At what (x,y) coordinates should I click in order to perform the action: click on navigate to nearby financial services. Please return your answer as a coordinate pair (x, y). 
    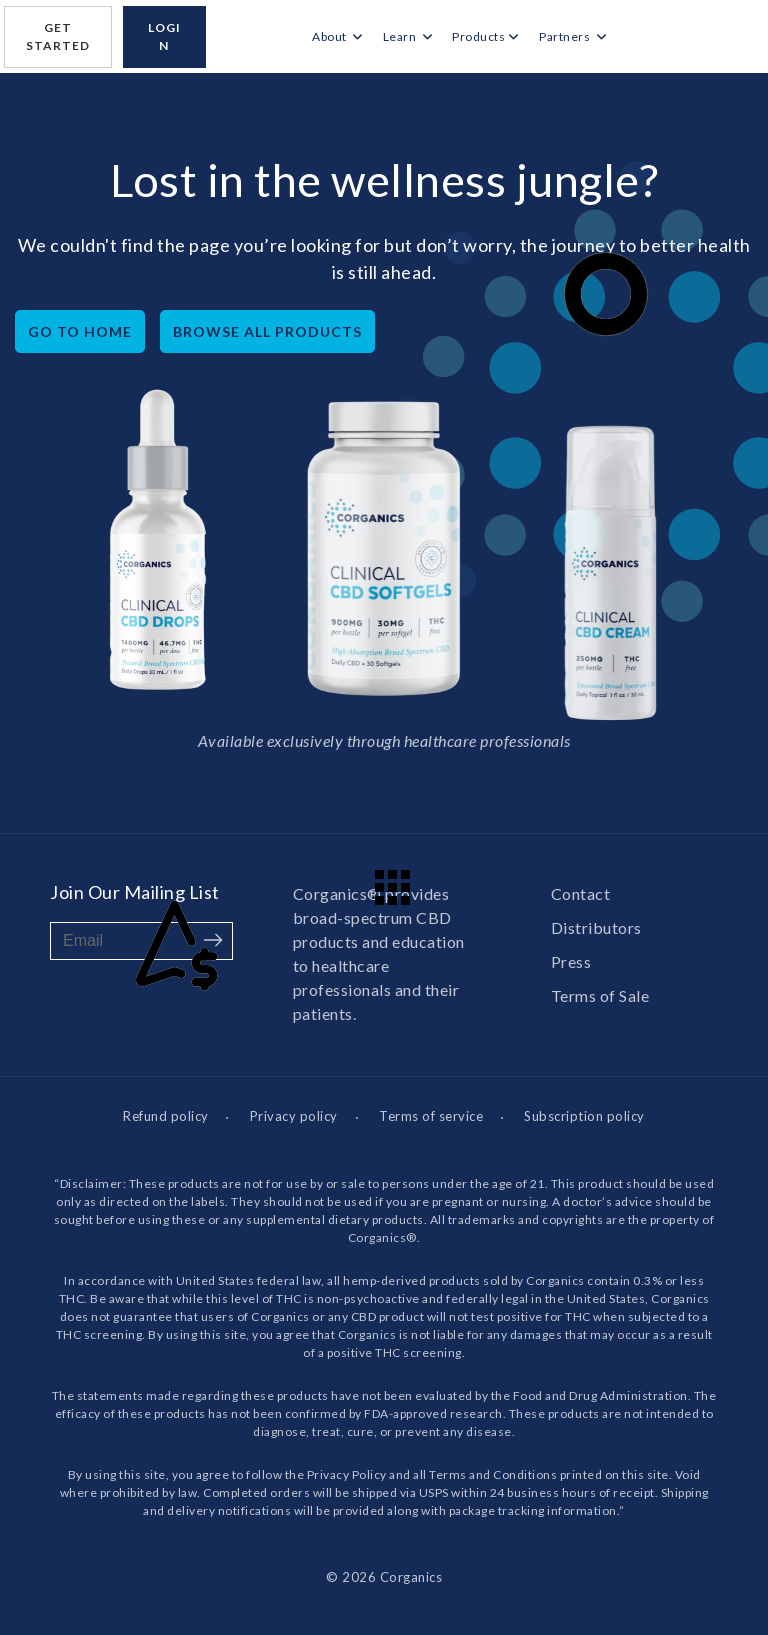
    Looking at the image, I should click on (174, 943).